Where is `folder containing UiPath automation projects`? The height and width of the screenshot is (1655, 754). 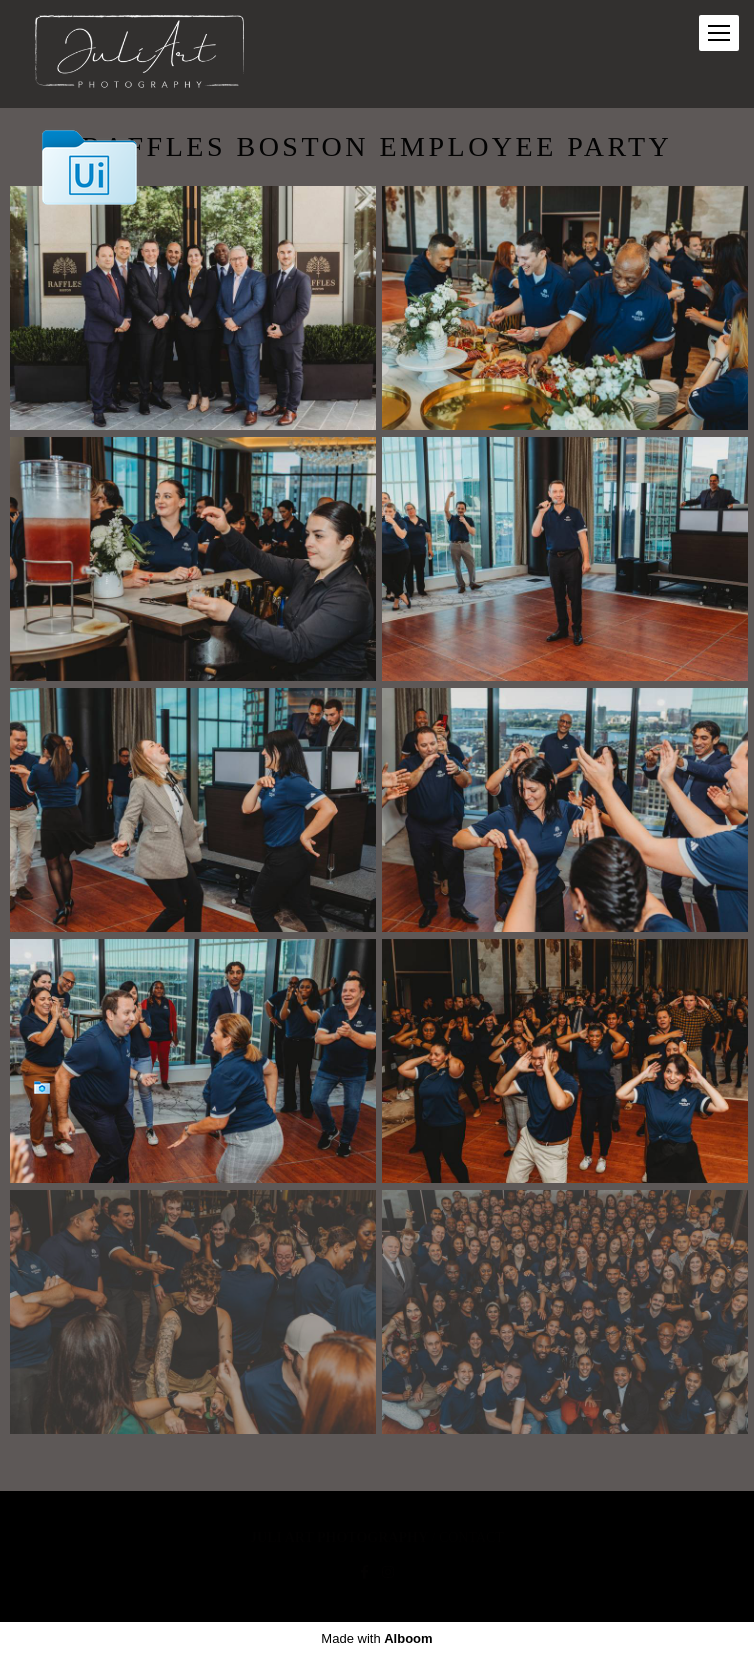 folder containing UiPath automation projects is located at coordinates (89, 170).